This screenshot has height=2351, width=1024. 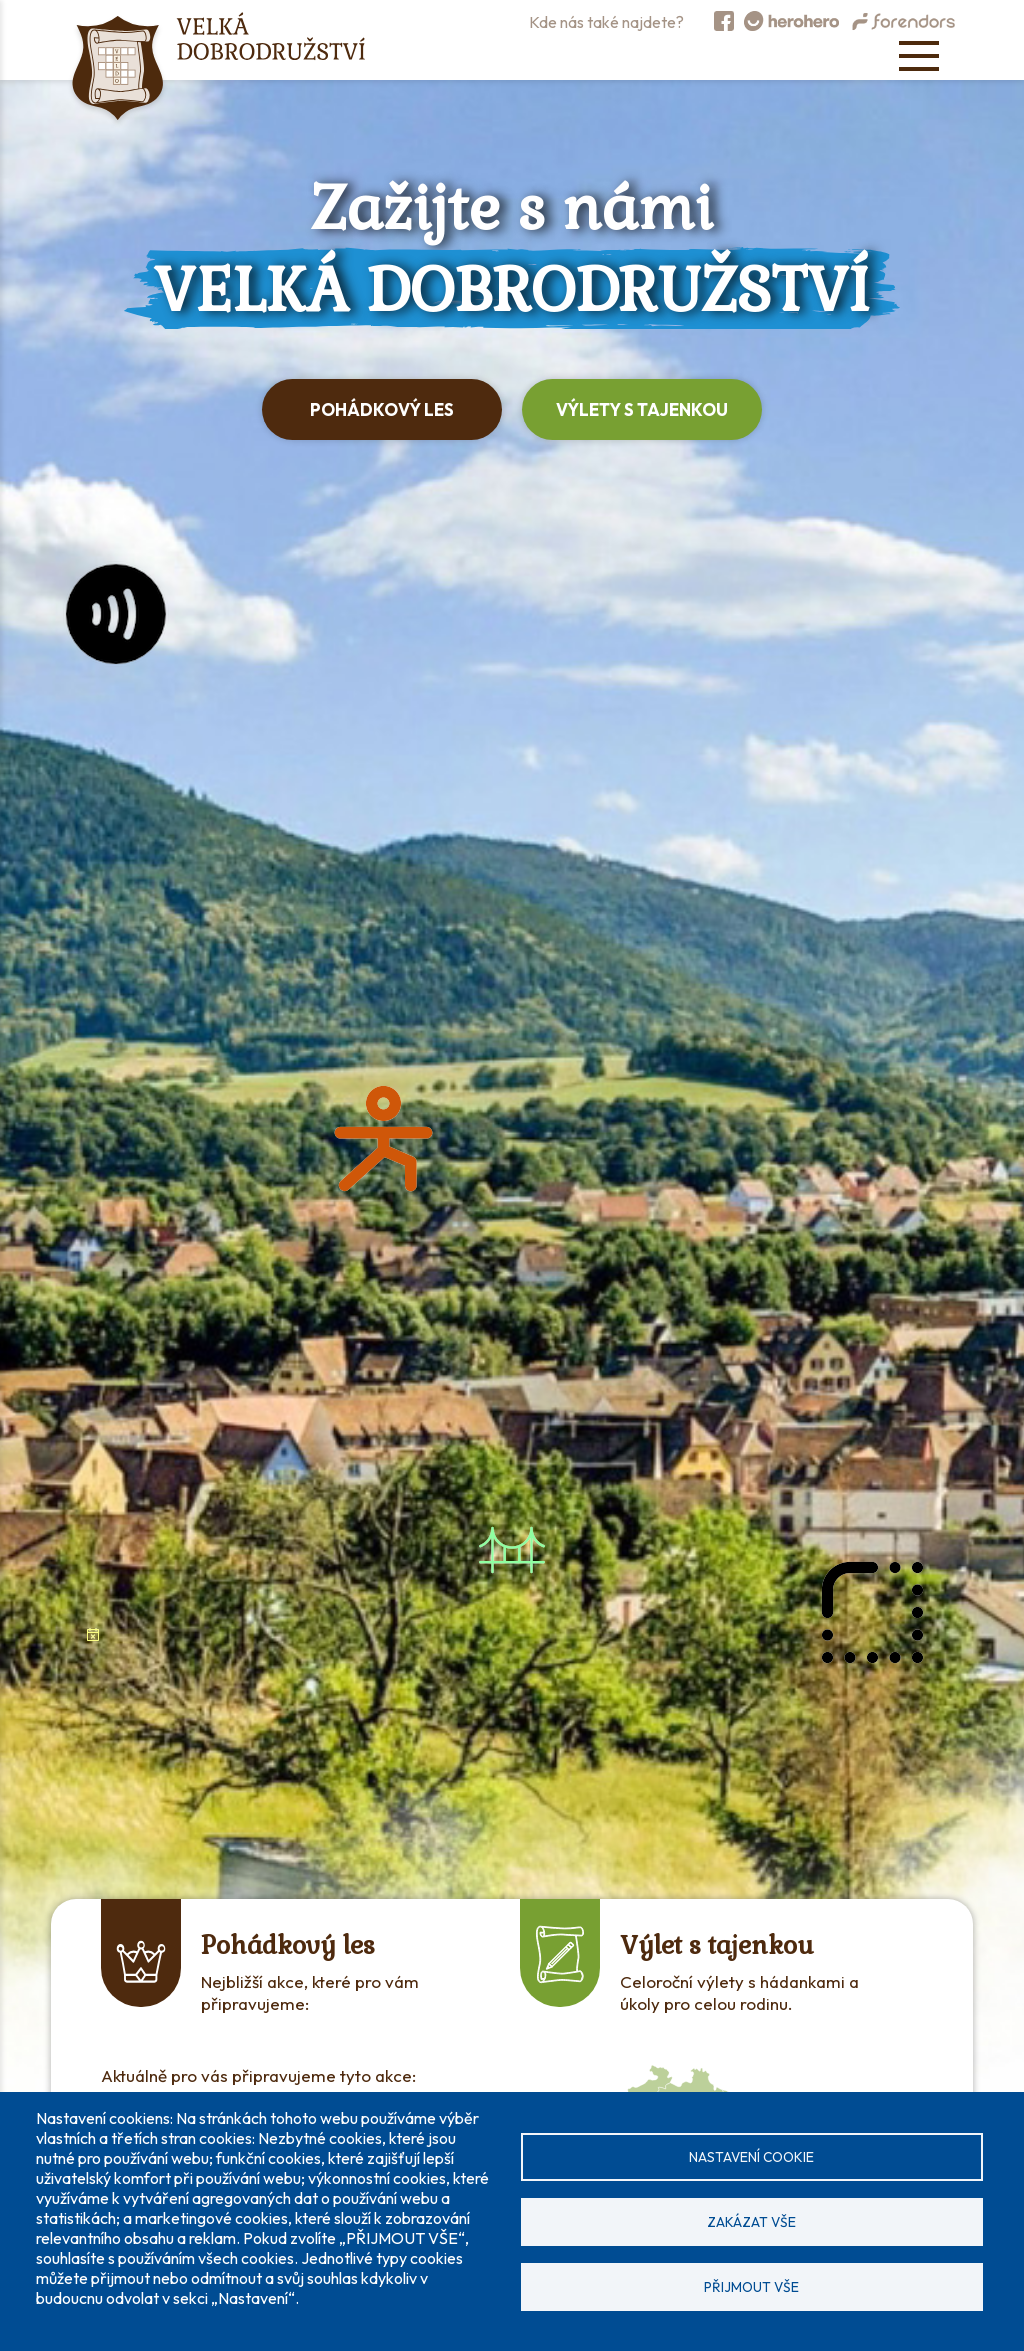 I want to click on view bridge or crossing information, so click(x=512, y=1550).